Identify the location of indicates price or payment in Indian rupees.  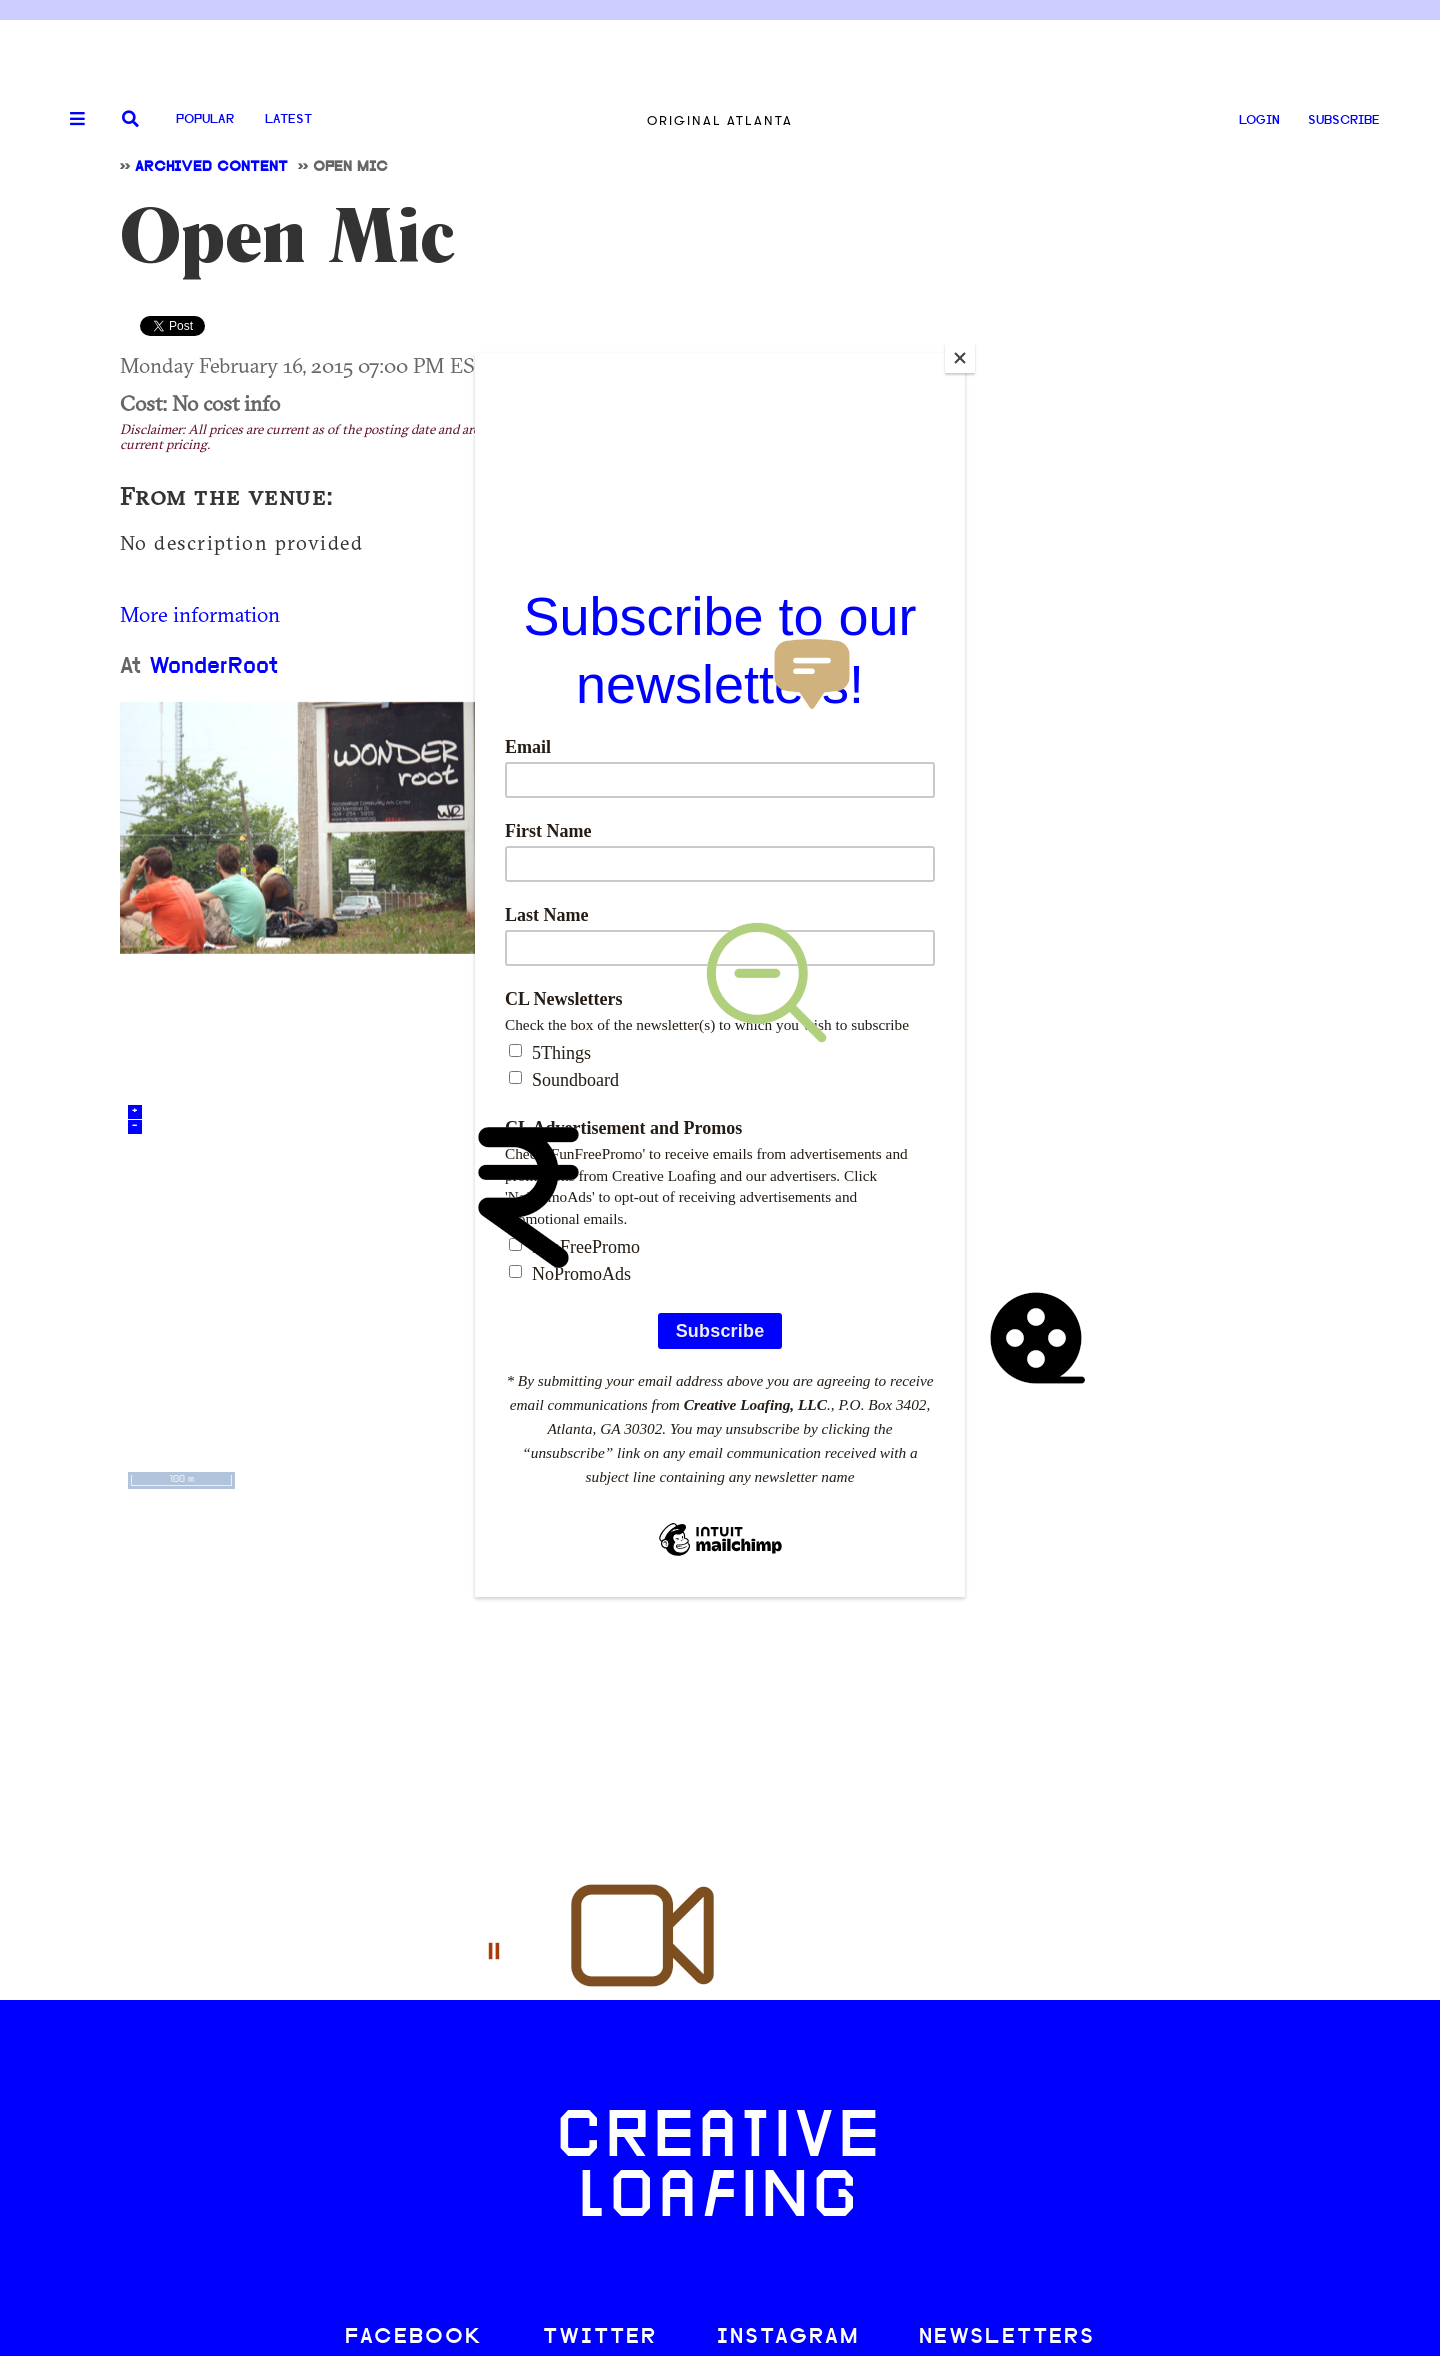
(528, 1197).